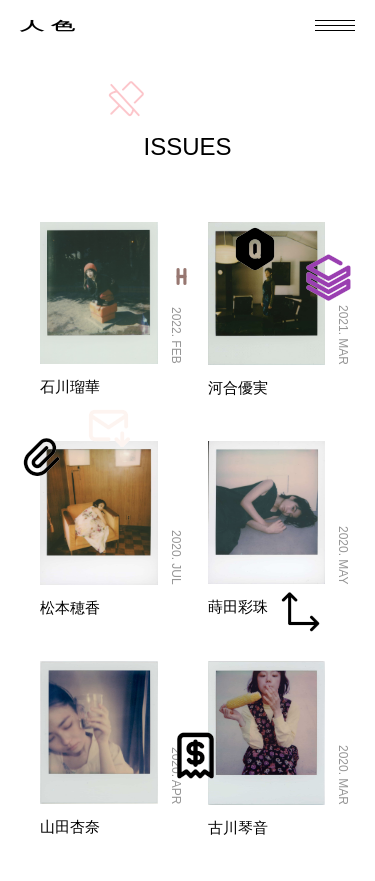 The image size is (375, 881). What do you see at coordinates (125, 100) in the screenshot?
I see `unpin this item` at bounding box center [125, 100].